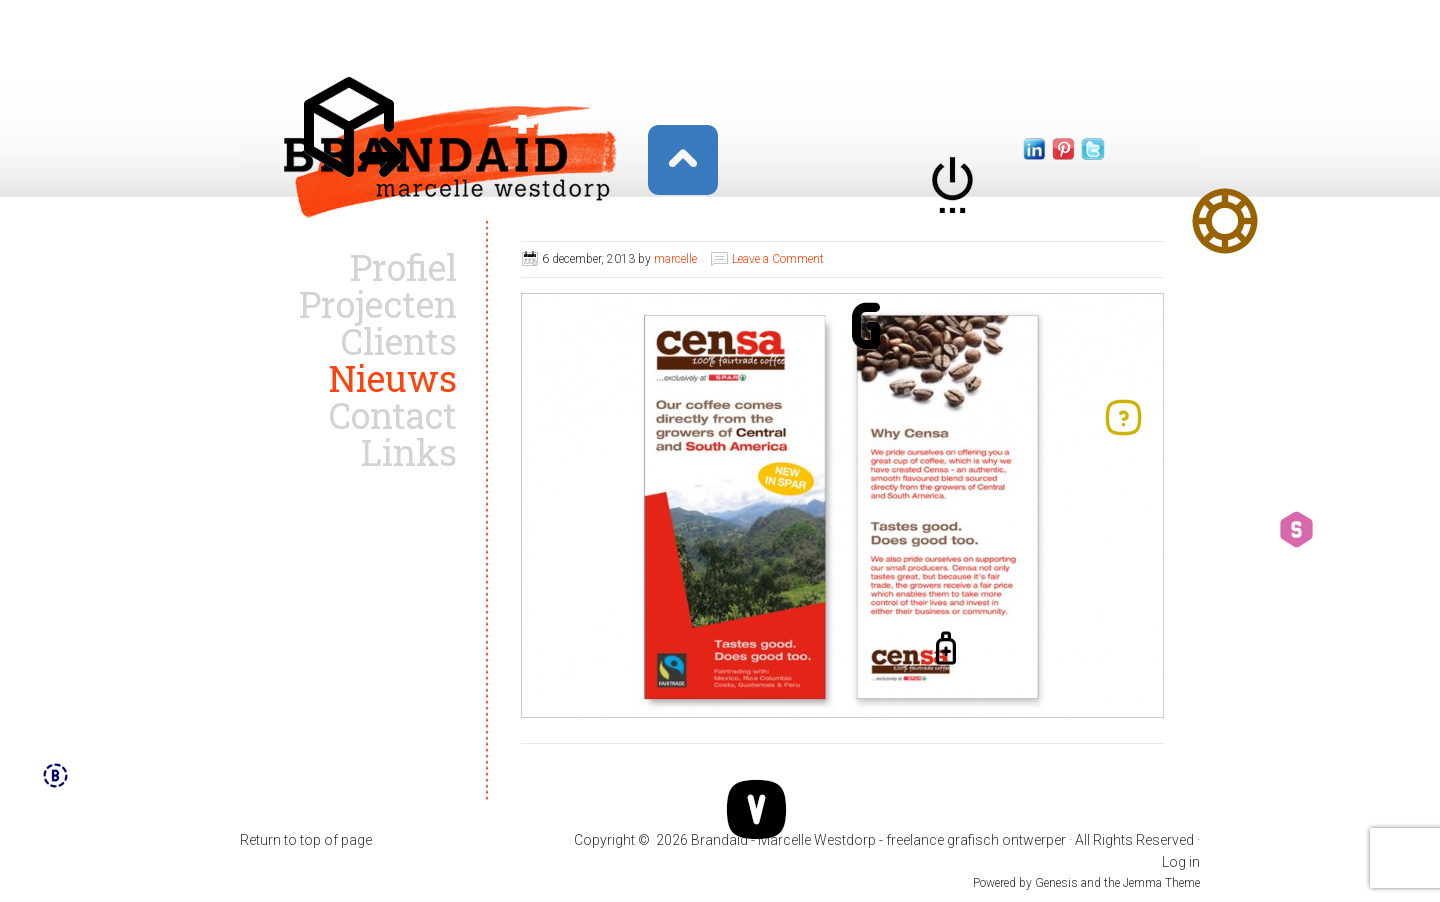 This screenshot has height=902, width=1440. What do you see at coordinates (1296, 529) in the screenshot?
I see `indicates a service or feature starting with "S"` at bounding box center [1296, 529].